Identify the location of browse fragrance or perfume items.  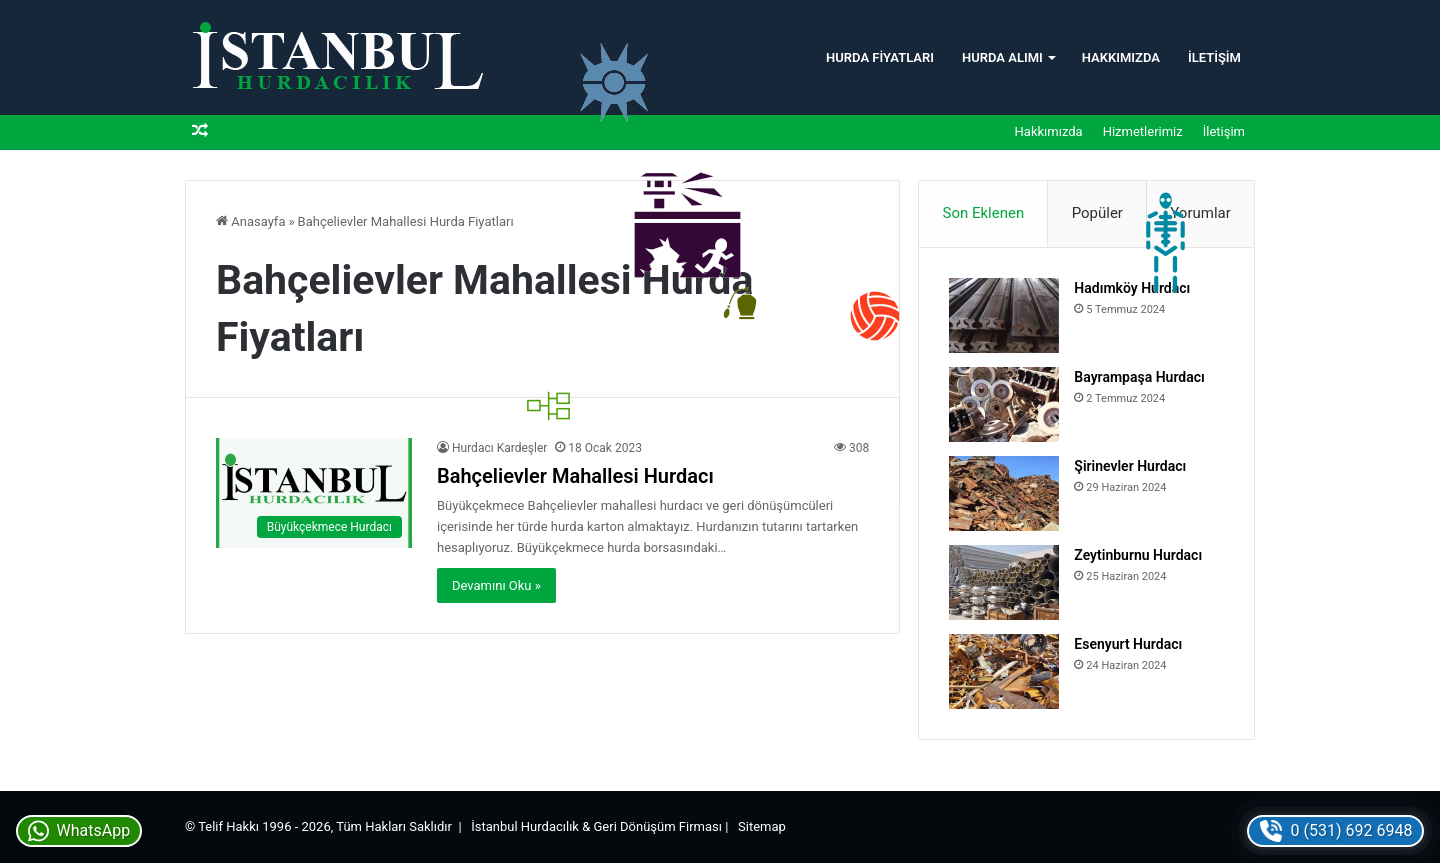
(740, 303).